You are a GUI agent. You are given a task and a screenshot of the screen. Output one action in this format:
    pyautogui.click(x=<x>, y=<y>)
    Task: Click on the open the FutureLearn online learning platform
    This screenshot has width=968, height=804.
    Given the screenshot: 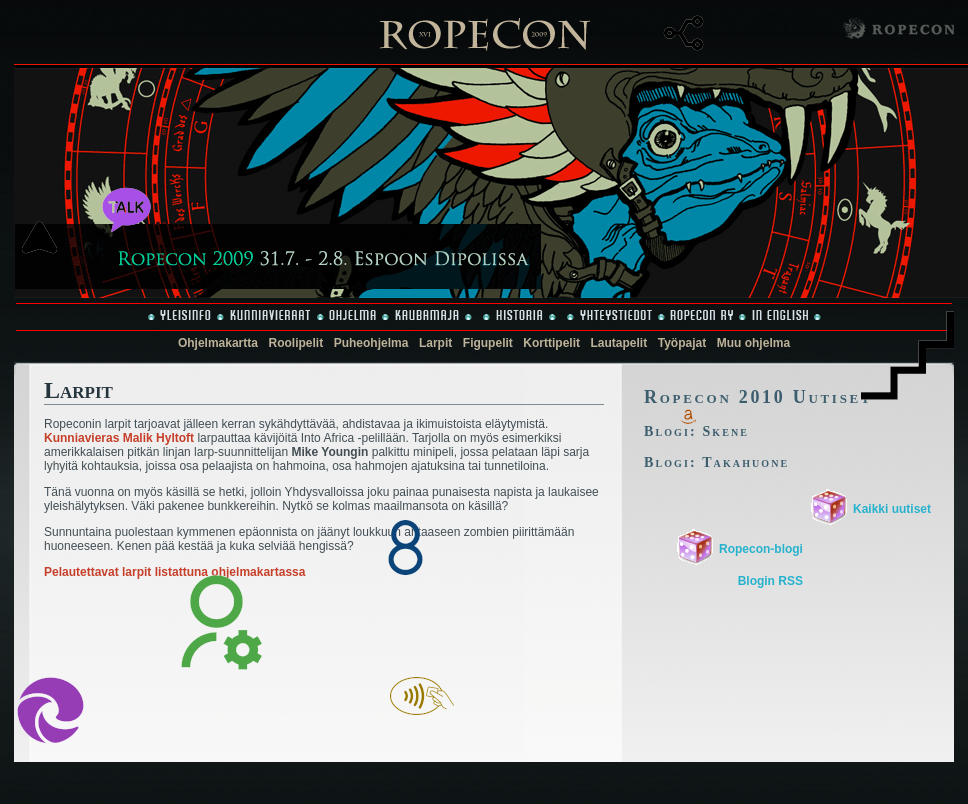 What is the action you would take?
    pyautogui.click(x=907, y=355)
    